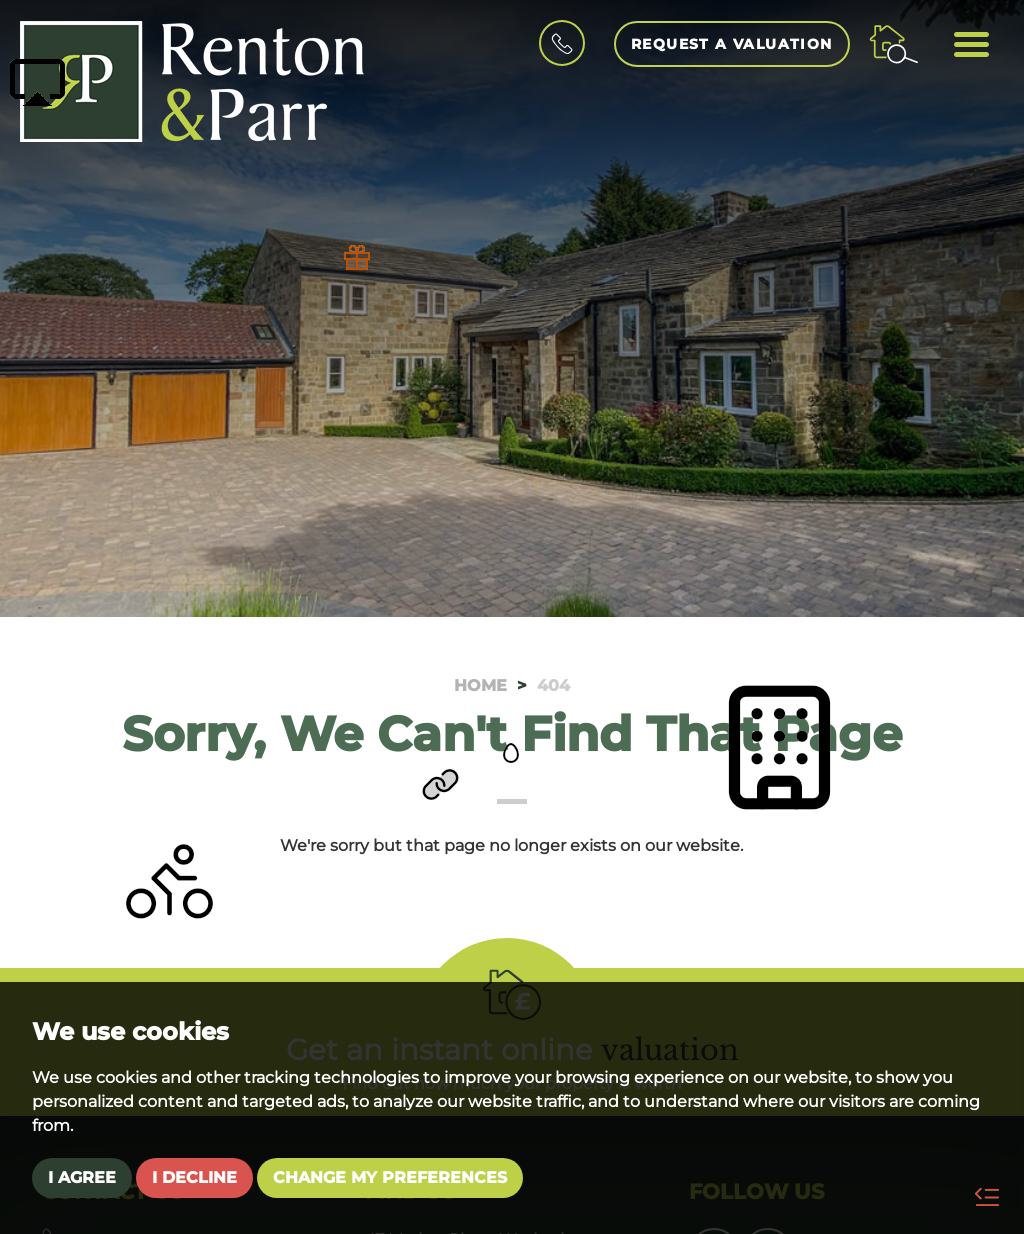 This screenshot has width=1024, height=1234. What do you see at coordinates (511, 753) in the screenshot?
I see `indicates egg or egg-containing ingredients in food items` at bounding box center [511, 753].